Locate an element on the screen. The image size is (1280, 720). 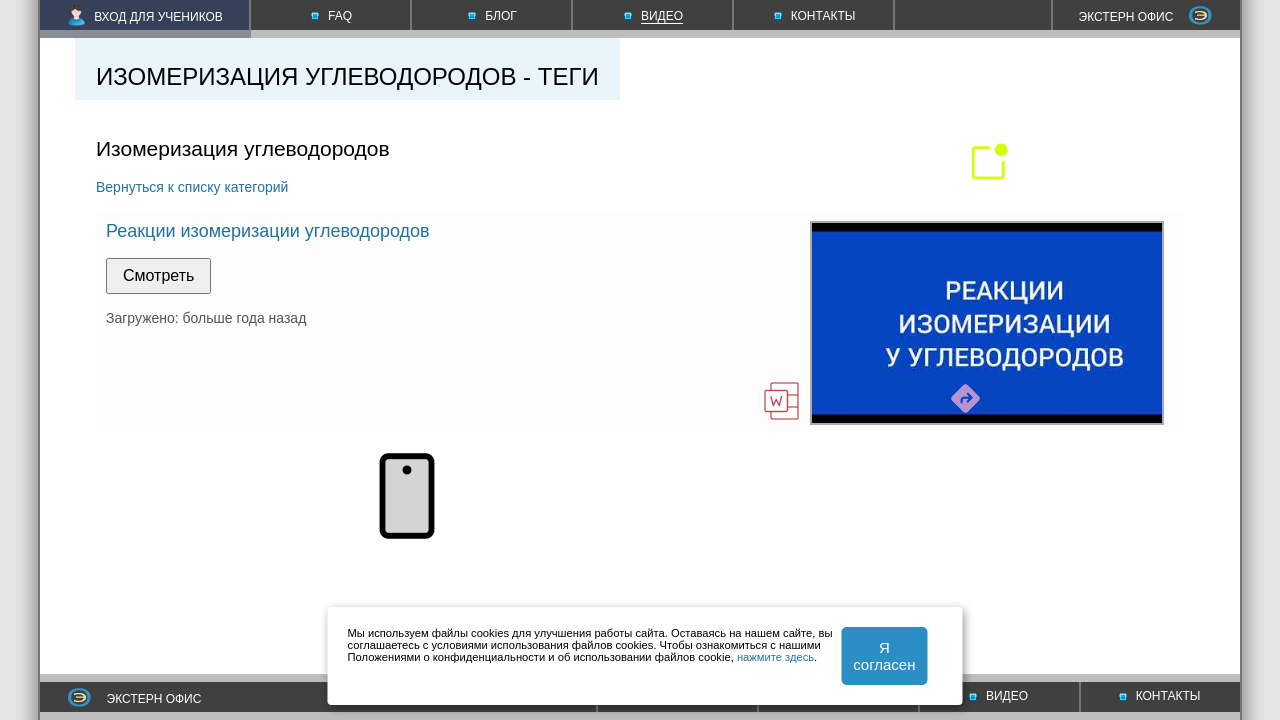
access device camera settings is located at coordinates (407, 496).